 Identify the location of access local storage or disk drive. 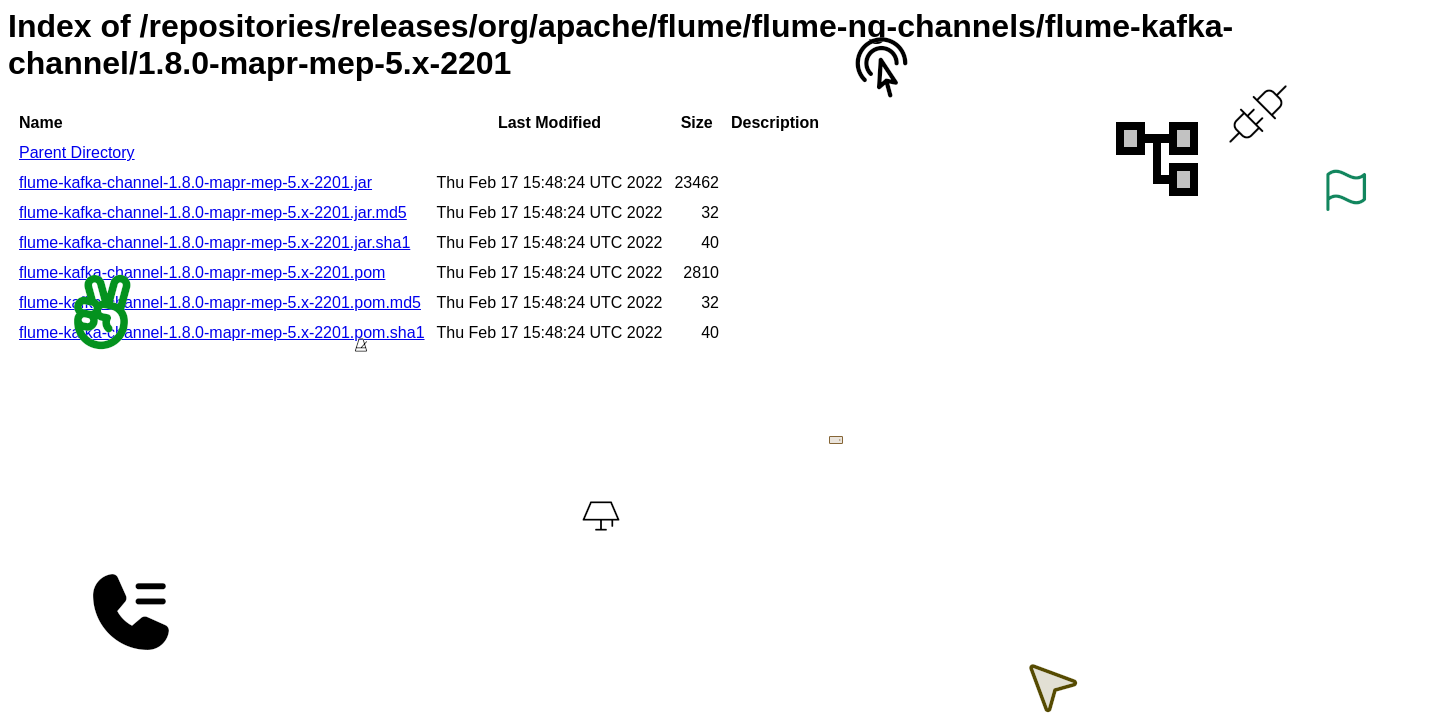
(836, 440).